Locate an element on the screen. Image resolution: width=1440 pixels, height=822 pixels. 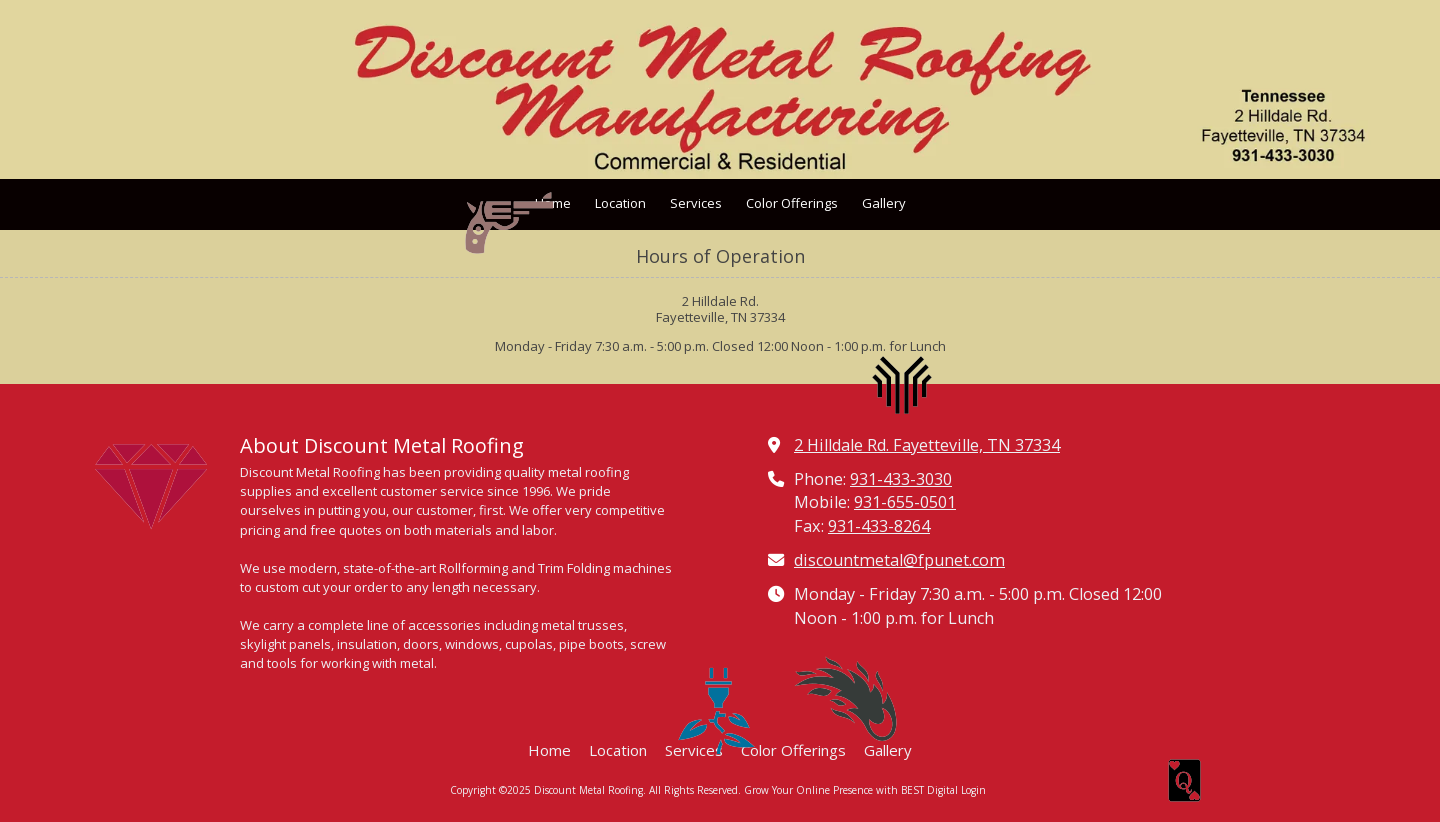
indicates eco-friendly or sustainable energy mode is located at coordinates (718, 709).